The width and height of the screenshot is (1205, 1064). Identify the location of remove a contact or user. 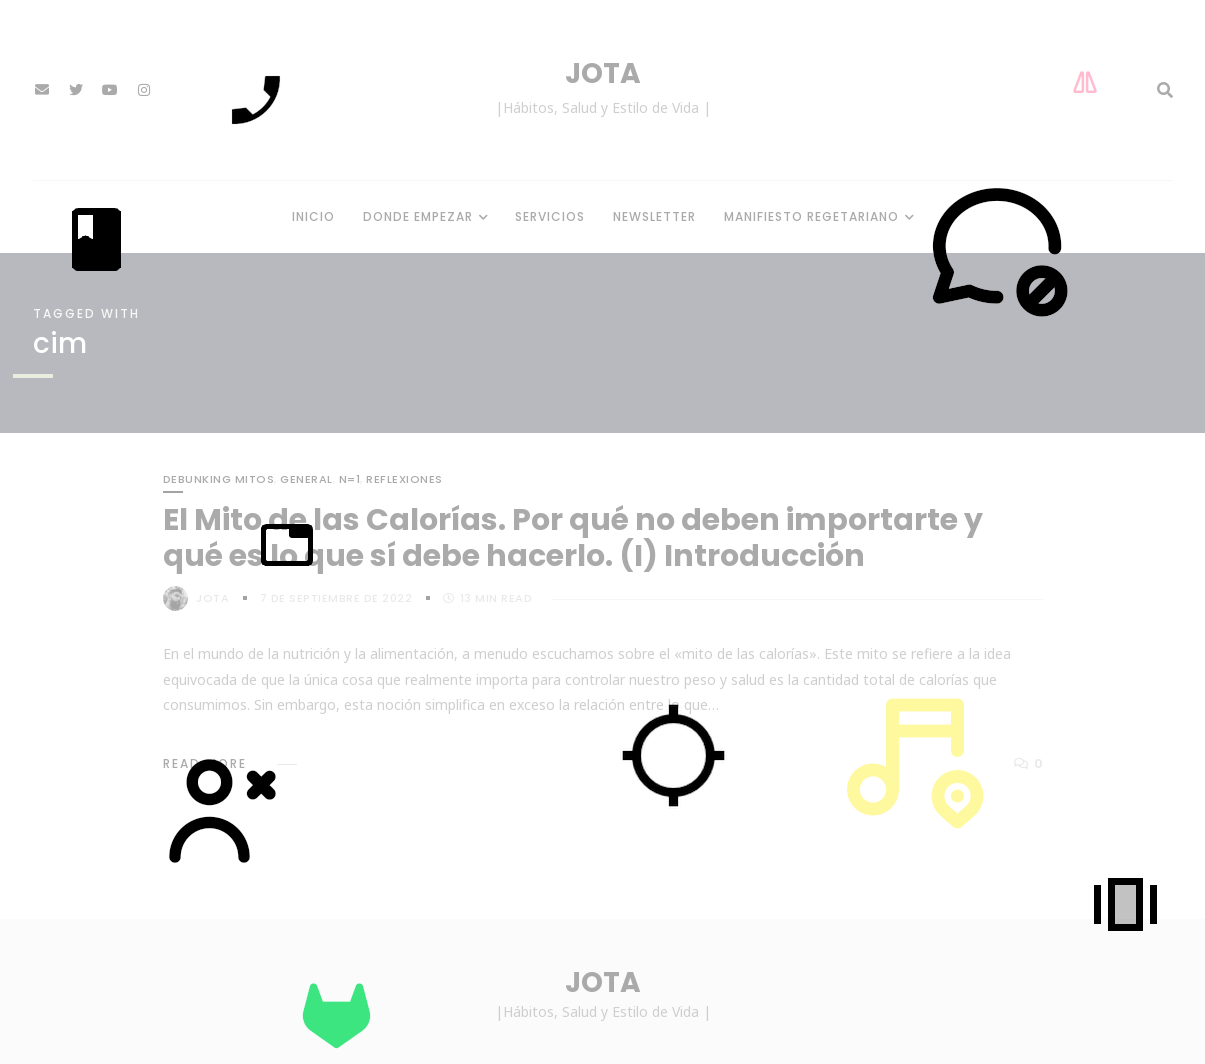
(221, 811).